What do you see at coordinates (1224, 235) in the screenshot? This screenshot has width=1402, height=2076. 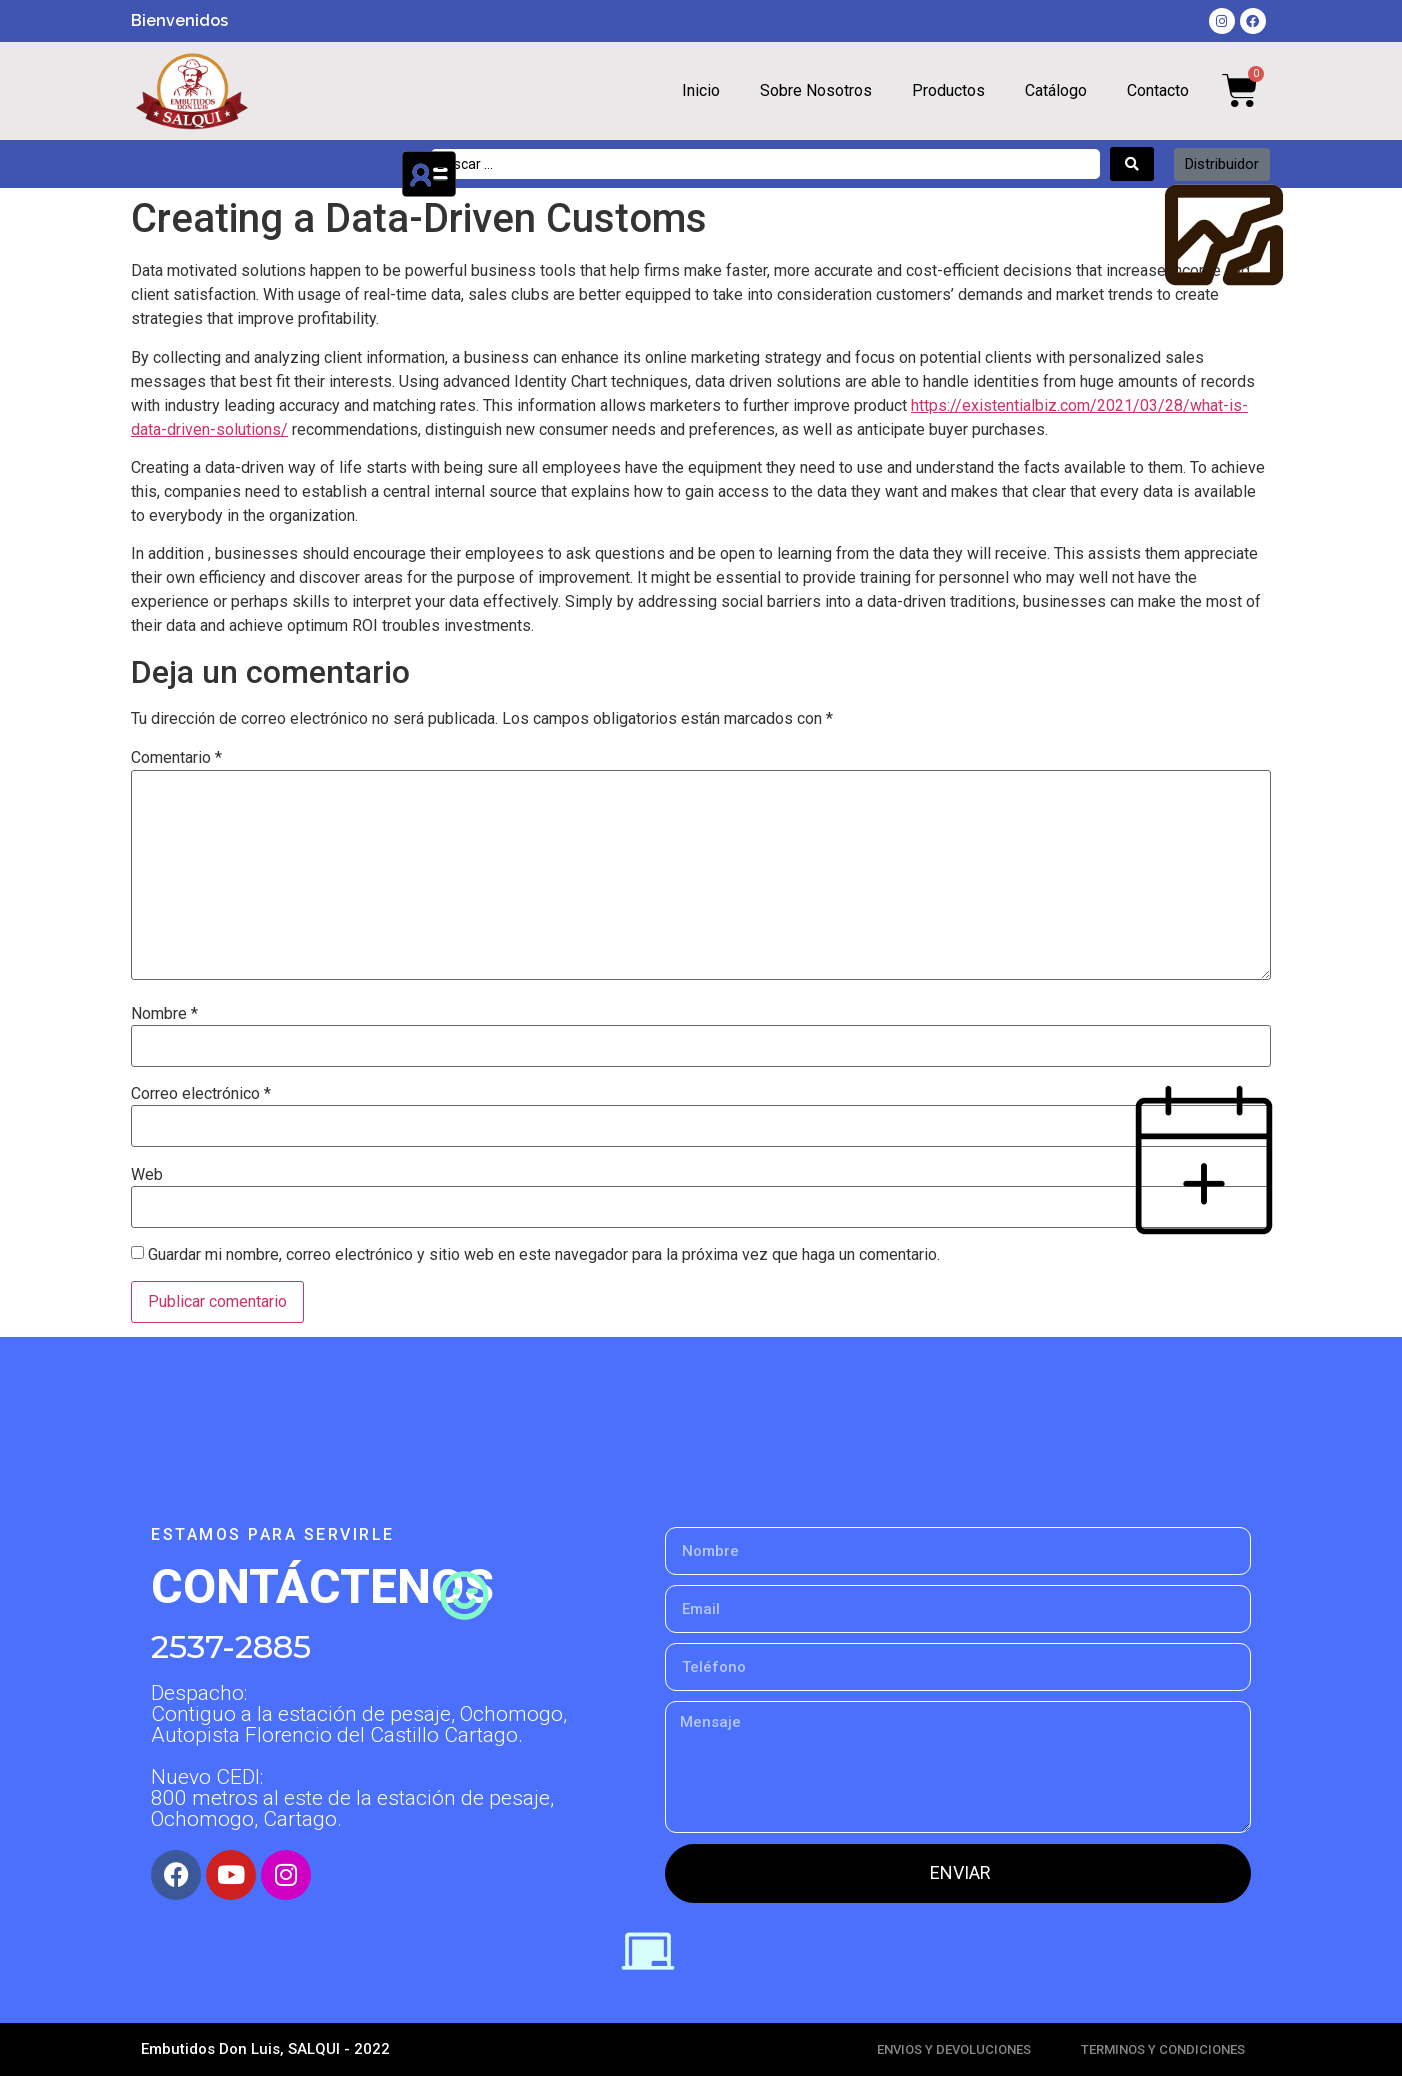 I see `indicates a broken or corrupted image file` at bounding box center [1224, 235].